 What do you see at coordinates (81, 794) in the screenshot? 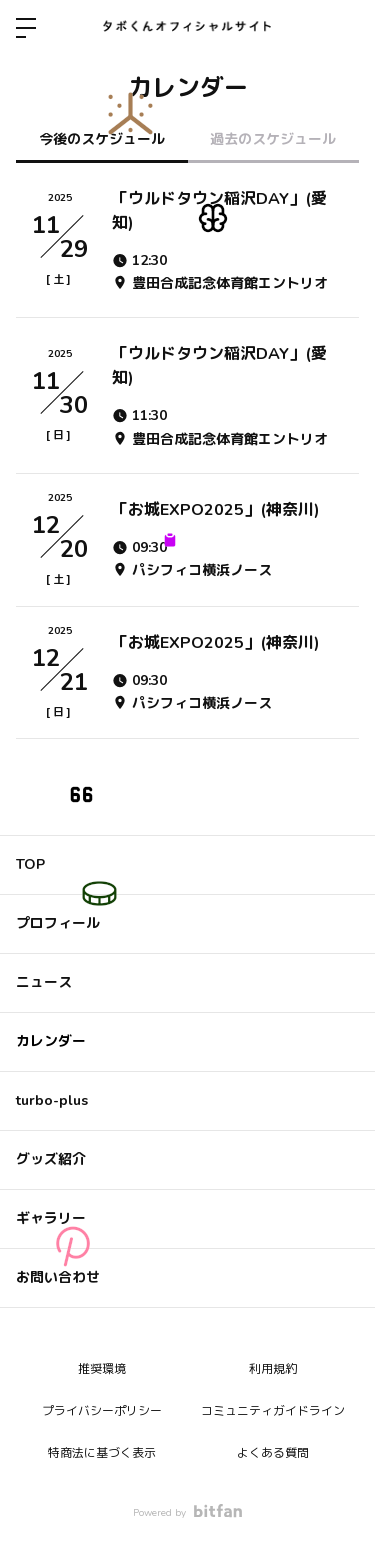
I see `indicates item number 66 in a list or sequence` at bounding box center [81, 794].